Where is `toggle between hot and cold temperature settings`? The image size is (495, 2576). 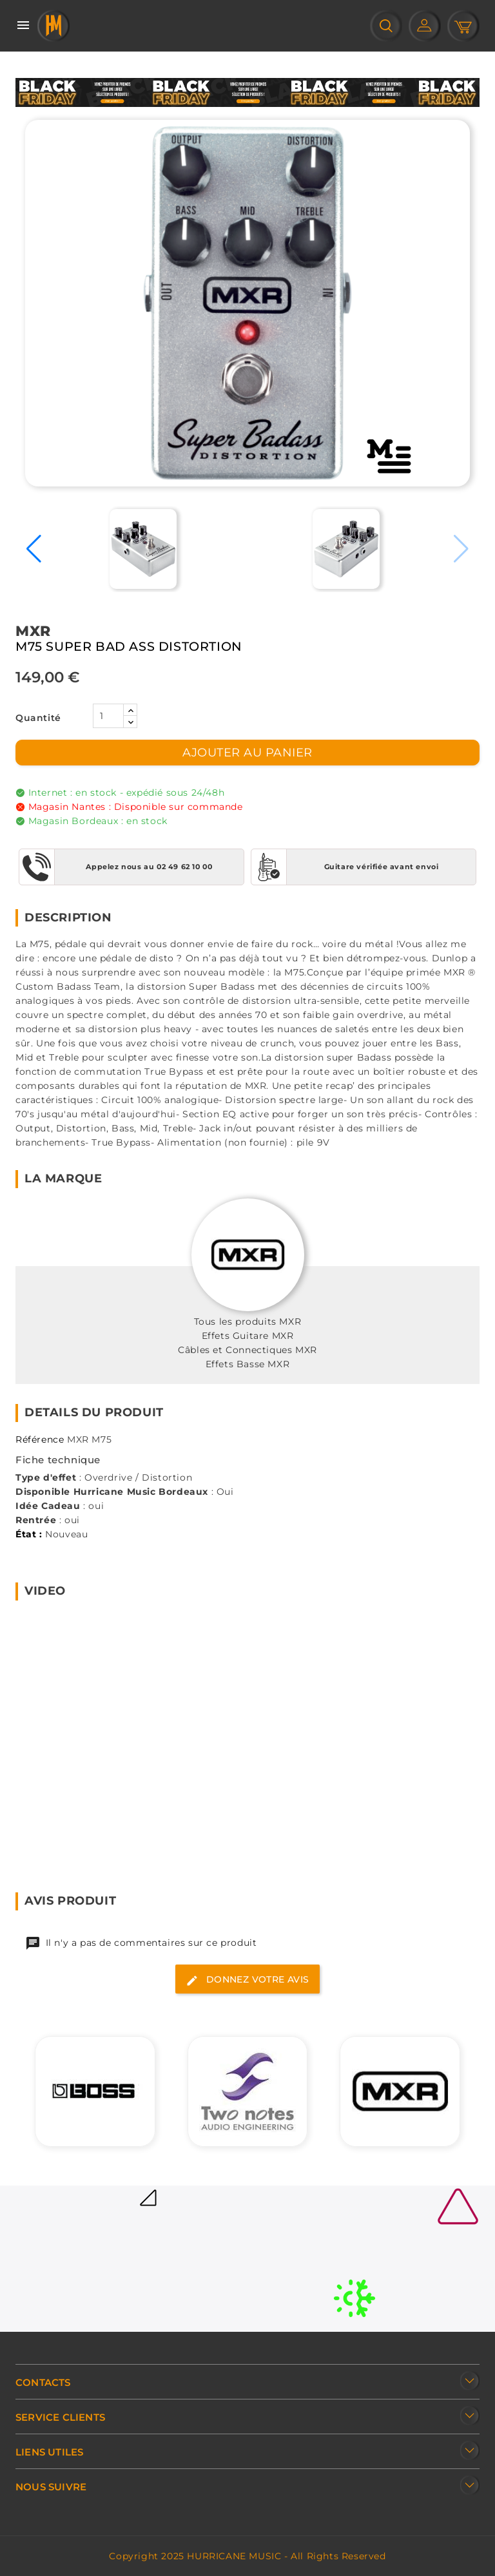
toggle between hot and cold temperature settings is located at coordinates (354, 2298).